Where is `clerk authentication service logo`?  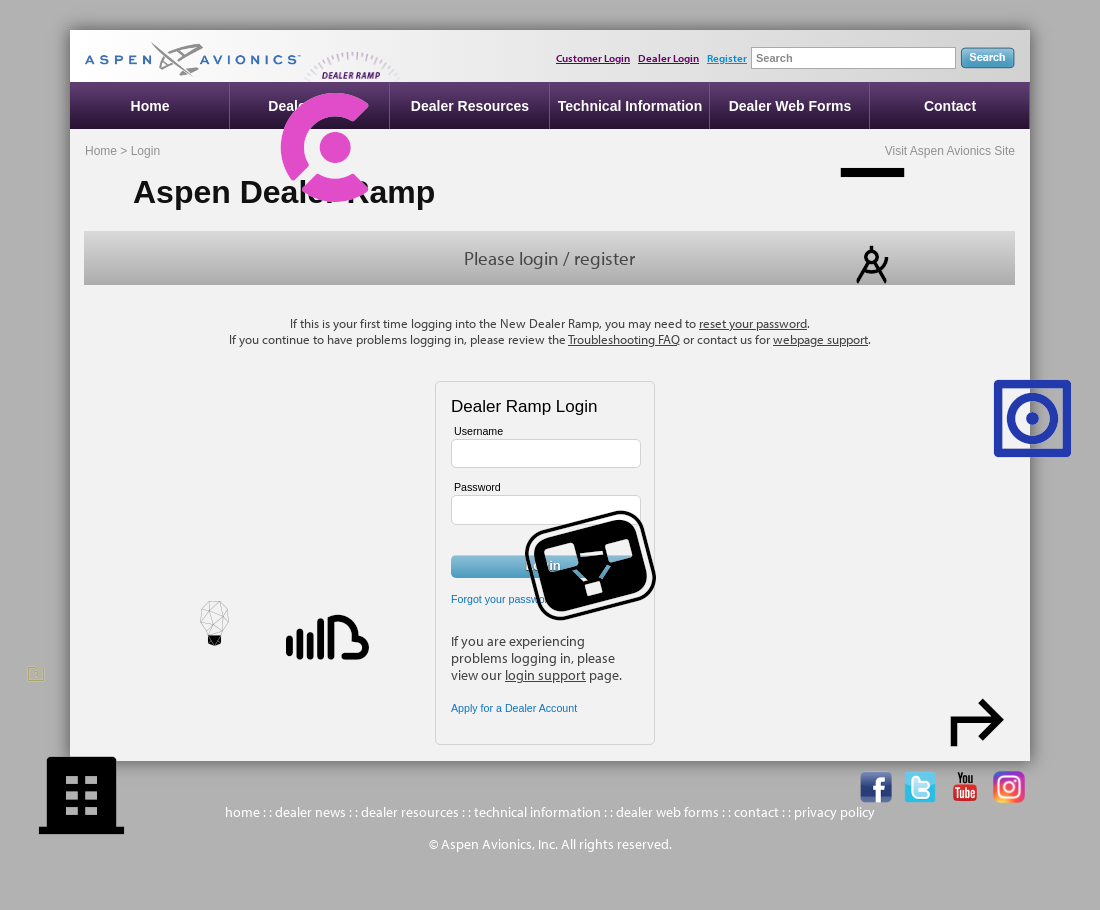 clerk authentication service logo is located at coordinates (324, 147).